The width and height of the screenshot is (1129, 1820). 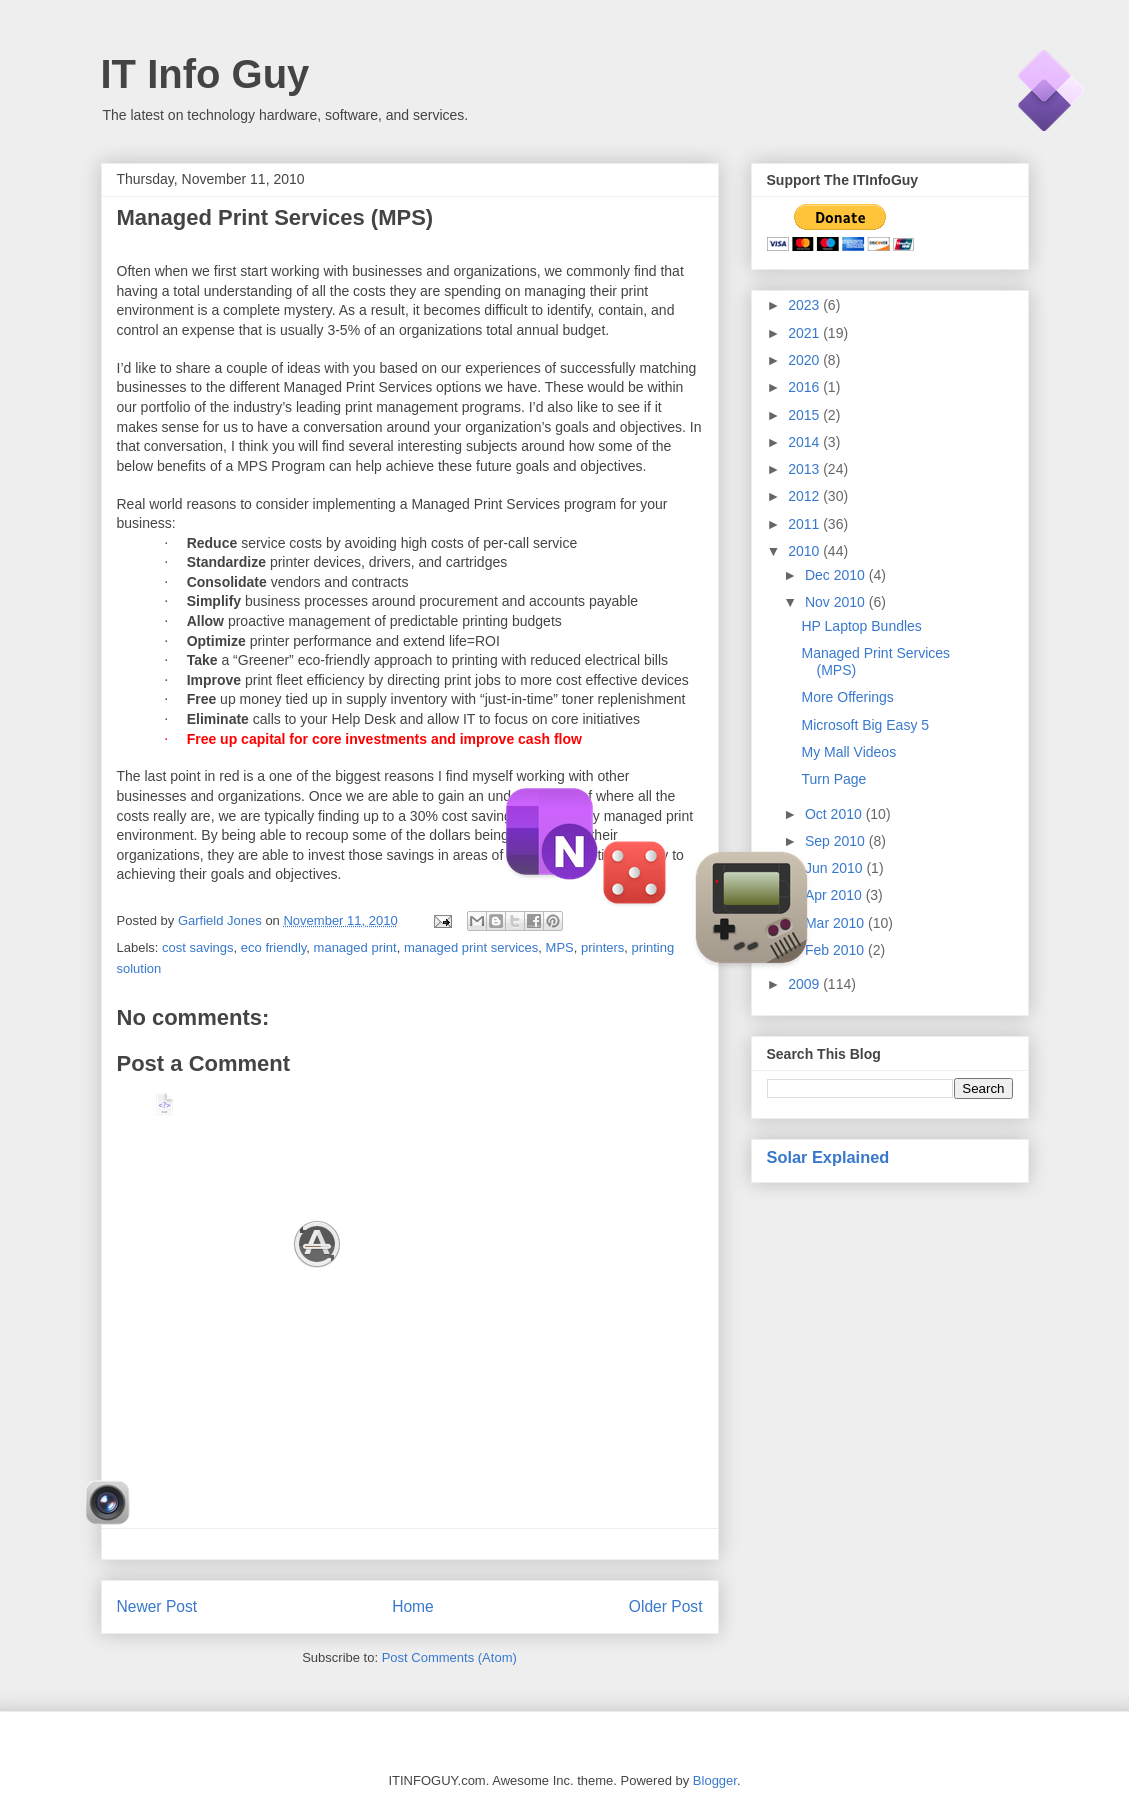 What do you see at coordinates (317, 1244) in the screenshot?
I see `open the software update notifier app` at bounding box center [317, 1244].